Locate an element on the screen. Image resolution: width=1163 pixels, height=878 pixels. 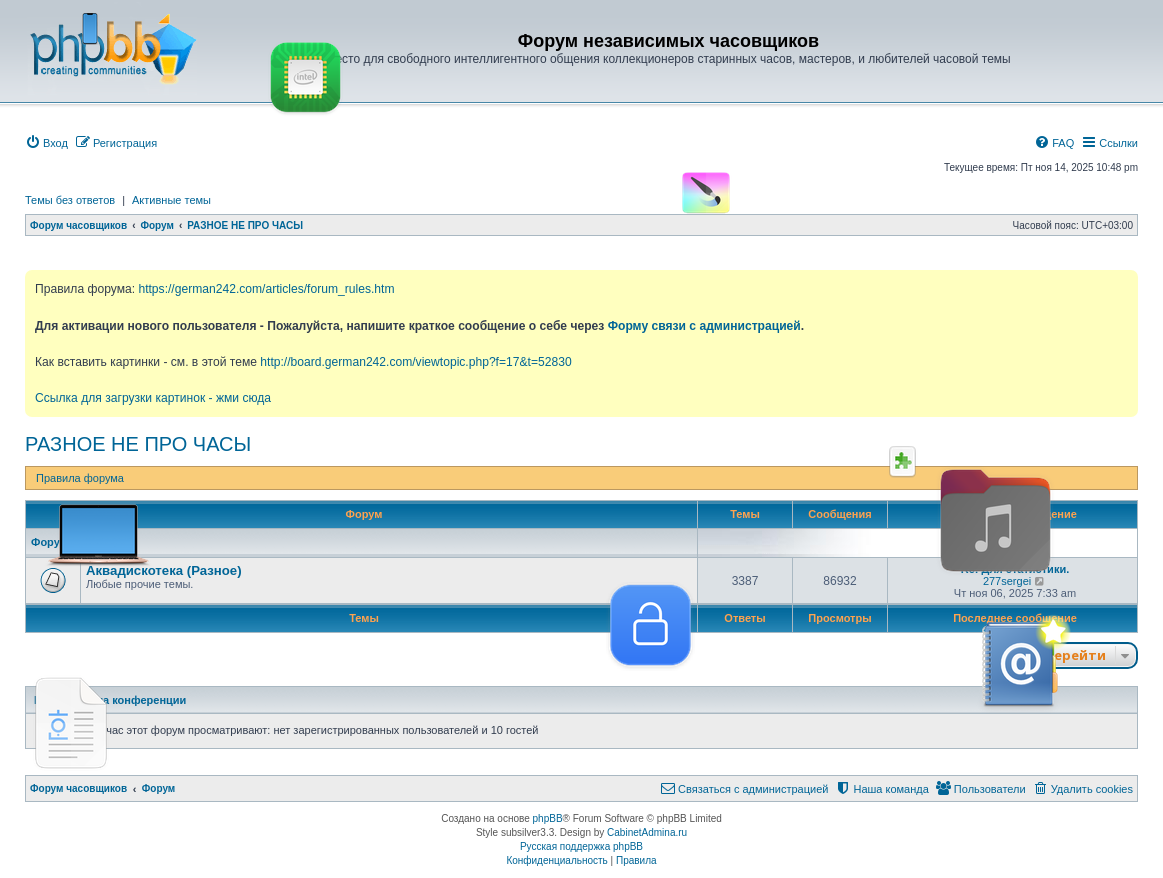
open a Krita project file is located at coordinates (706, 191).